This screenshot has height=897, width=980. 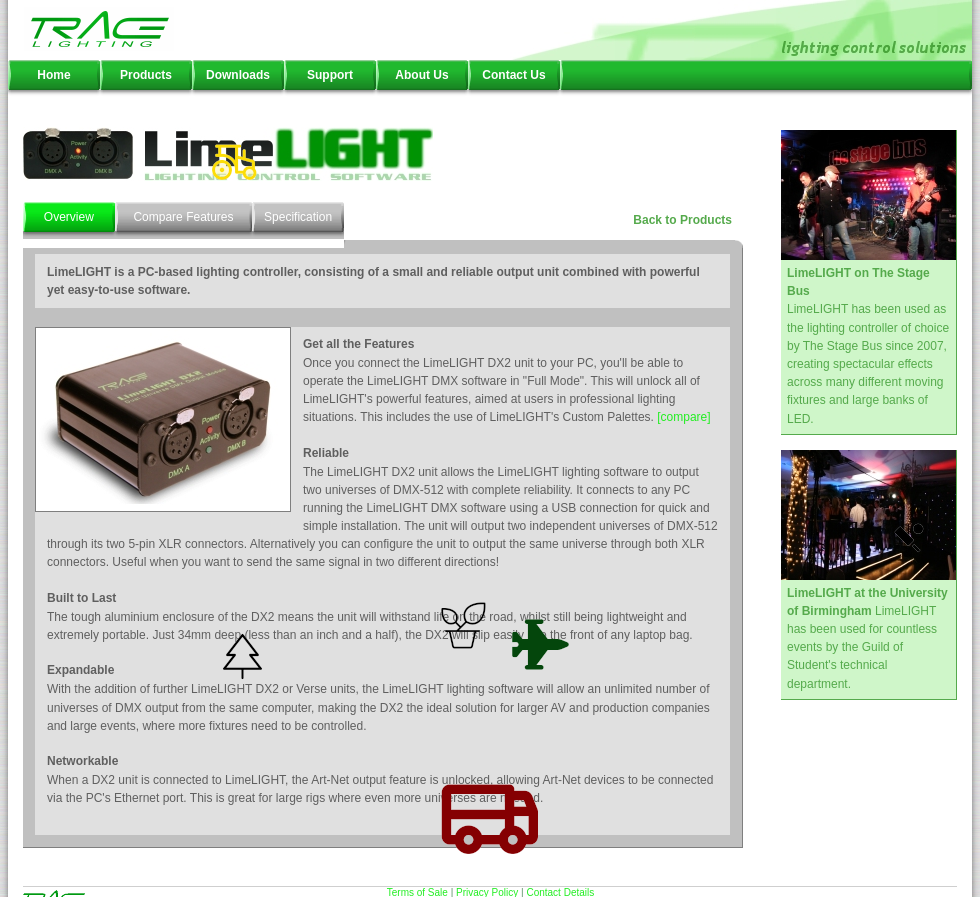 I want to click on access plant care or gardening features, so click(x=462, y=625).